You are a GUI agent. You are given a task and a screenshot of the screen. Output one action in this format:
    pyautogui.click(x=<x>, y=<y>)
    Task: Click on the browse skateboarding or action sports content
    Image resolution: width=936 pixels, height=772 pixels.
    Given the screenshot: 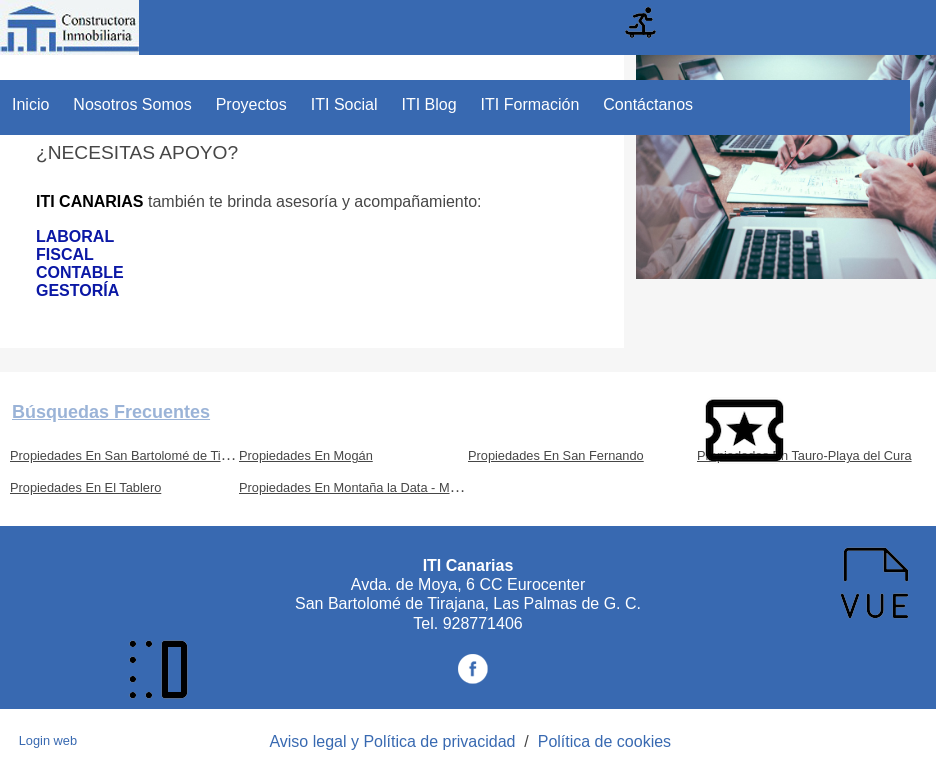 What is the action you would take?
    pyautogui.click(x=640, y=22)
    